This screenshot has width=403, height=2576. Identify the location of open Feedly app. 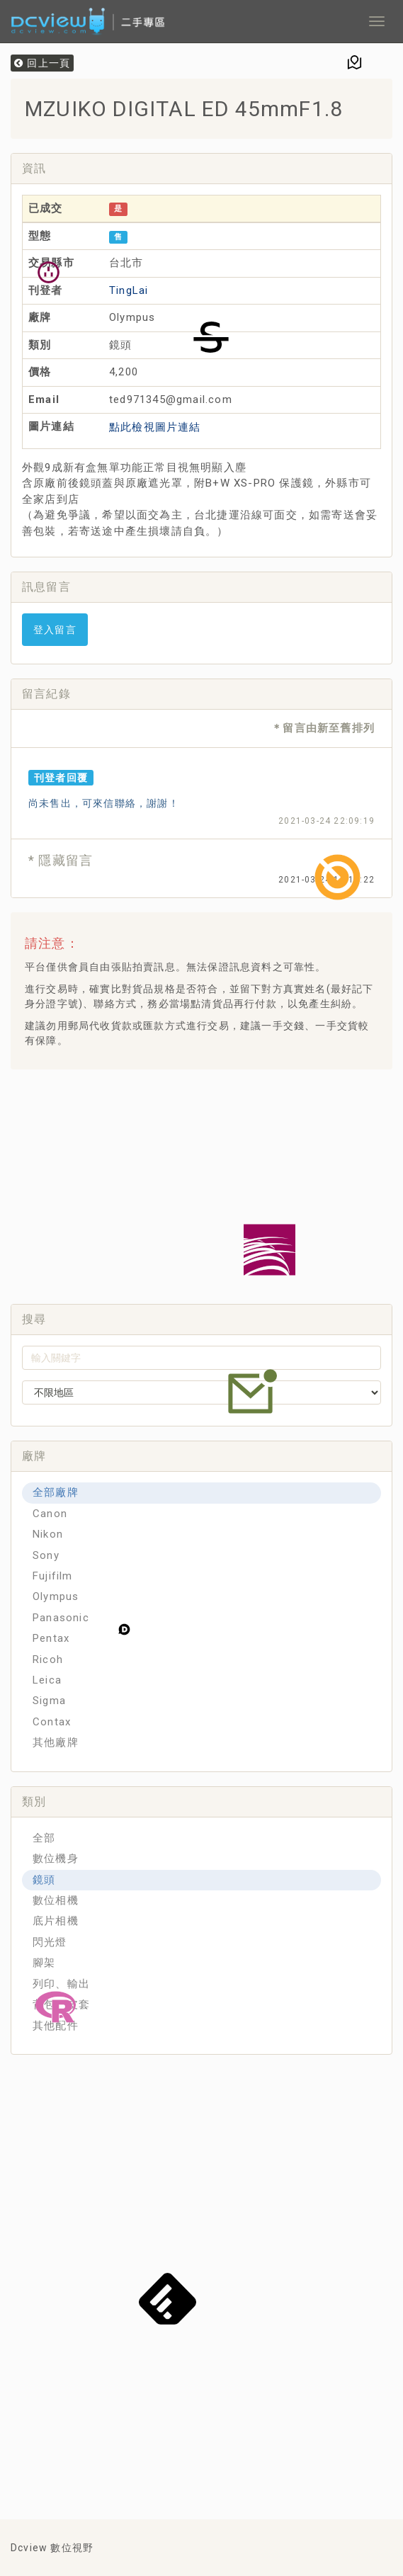
(167, 2298).